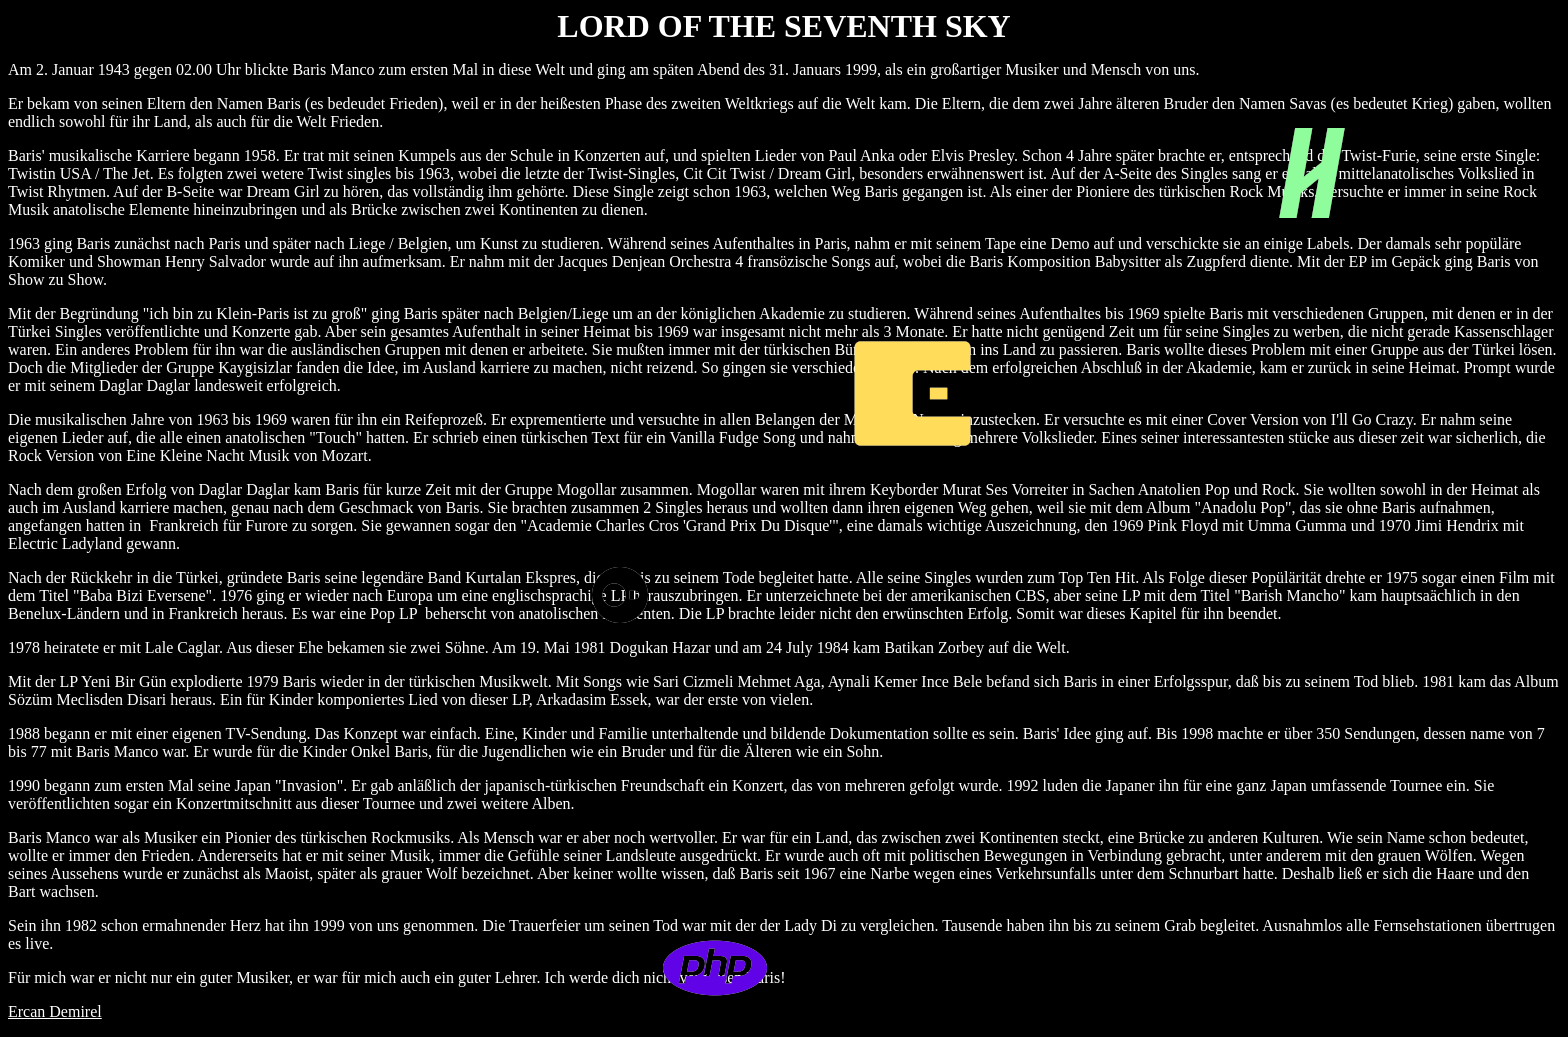 The image size is (1568, 1037). I want to click on php programming language logo, so click(715, 968).